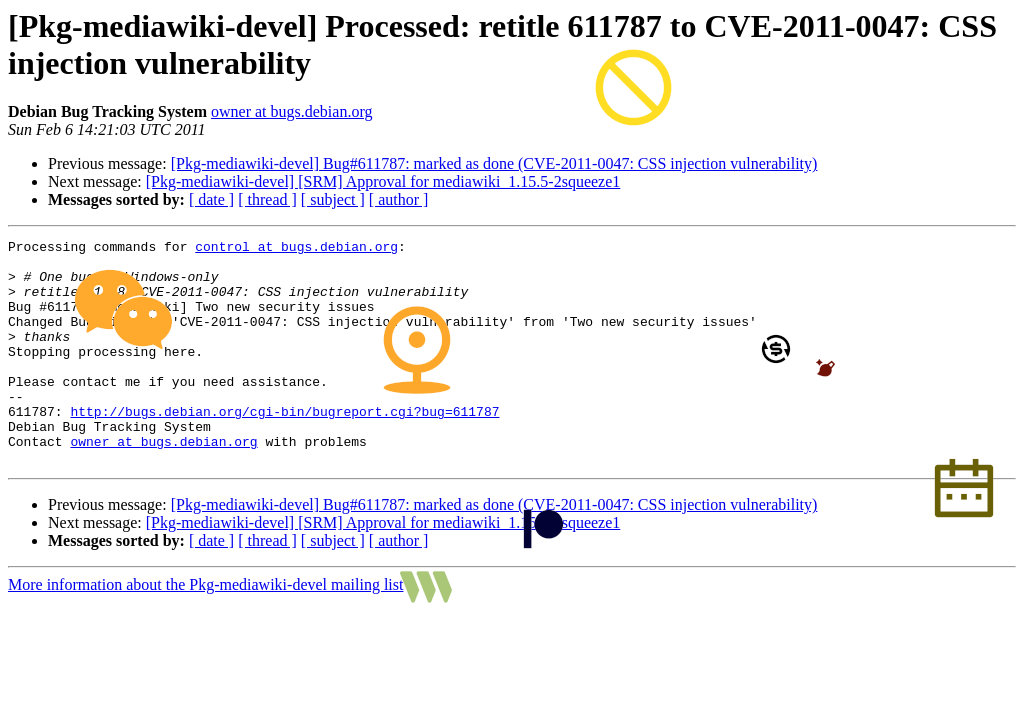  I want to click on link to patreon profile or page, so click(543, 529).